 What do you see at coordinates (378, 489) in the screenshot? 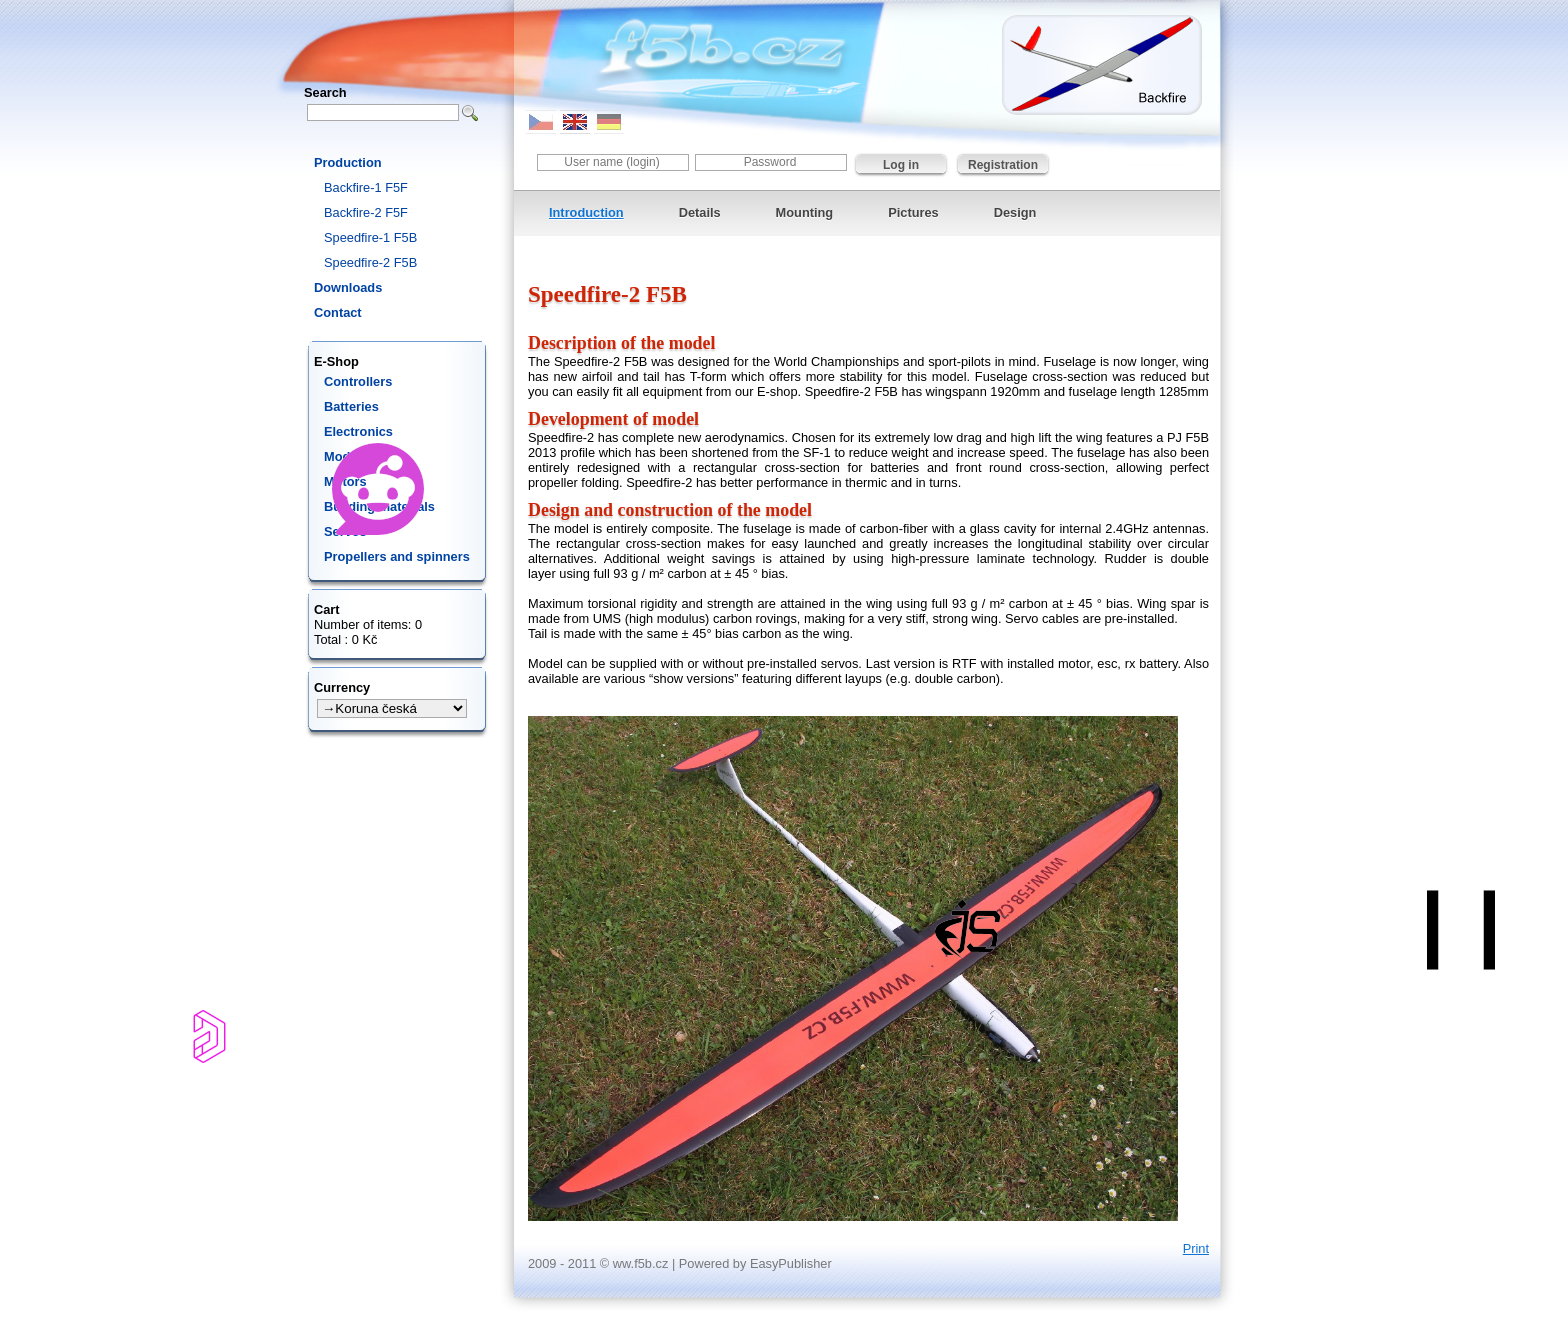
I see `open the Reddit app` at bounding box center [378, 489].